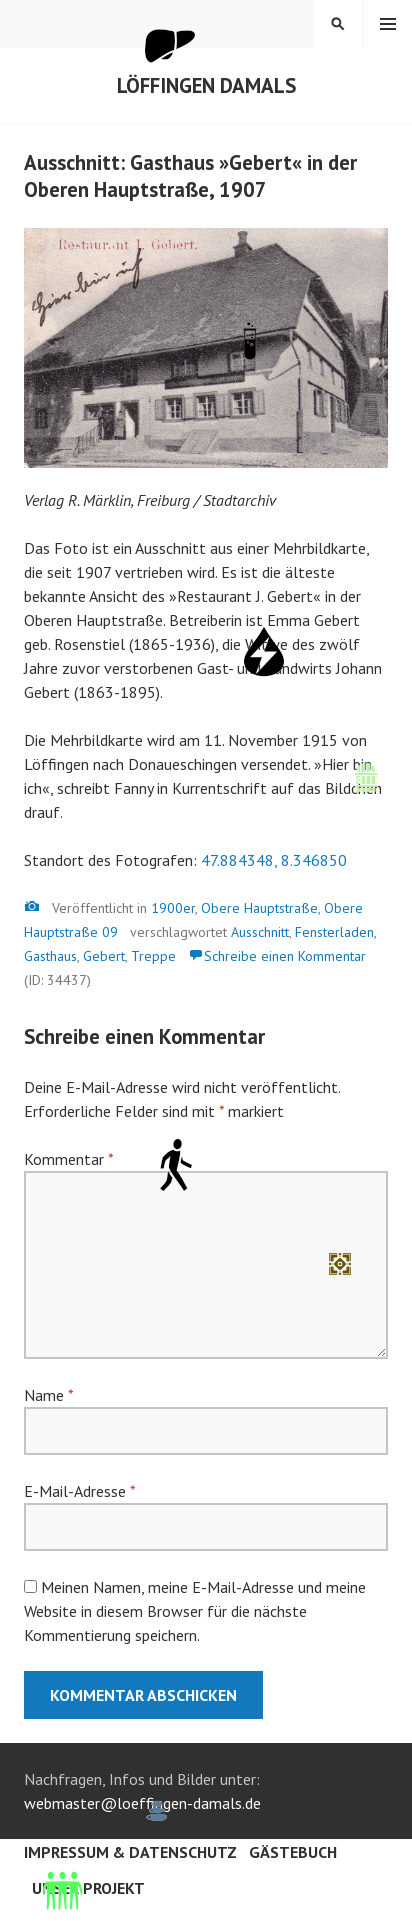  I want to click on center or align selected elements, so click(340, 1264).